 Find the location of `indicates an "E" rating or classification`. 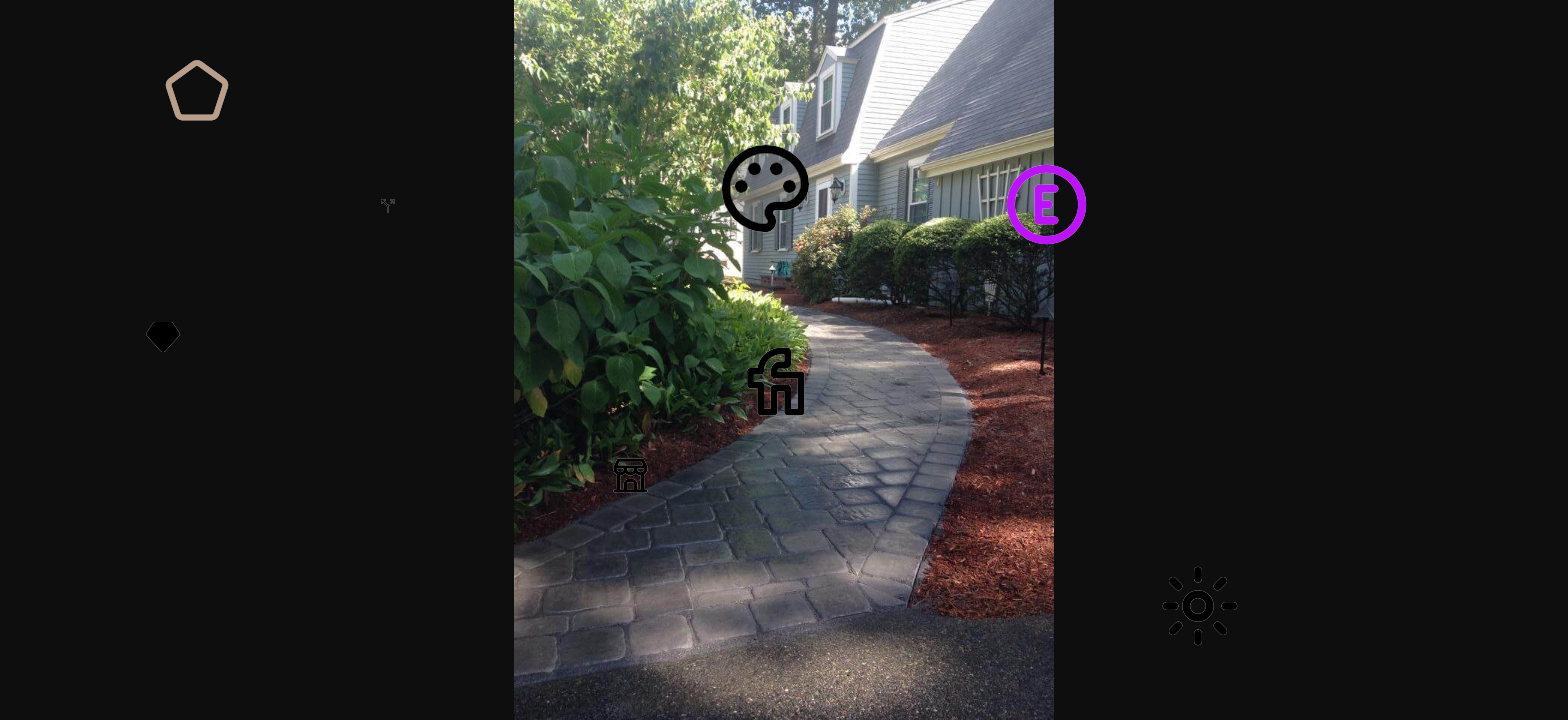

indicates an "E" rating or classification is located at coordinates (1046, 204).